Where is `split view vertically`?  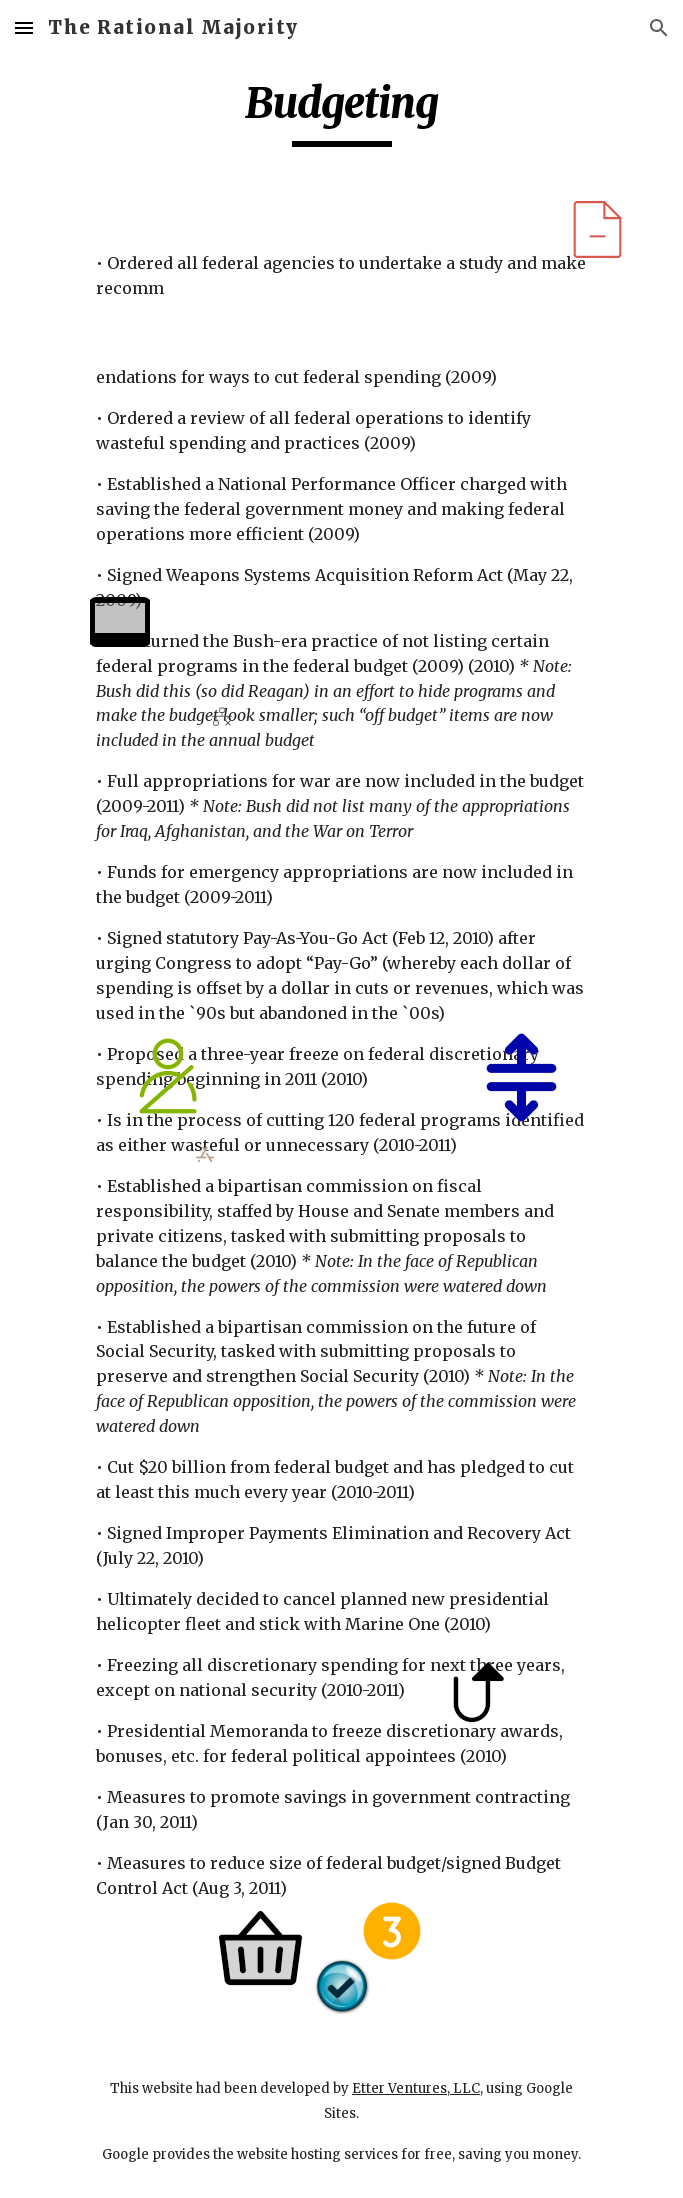
split view vertically is located at coordinates (521, 1077).